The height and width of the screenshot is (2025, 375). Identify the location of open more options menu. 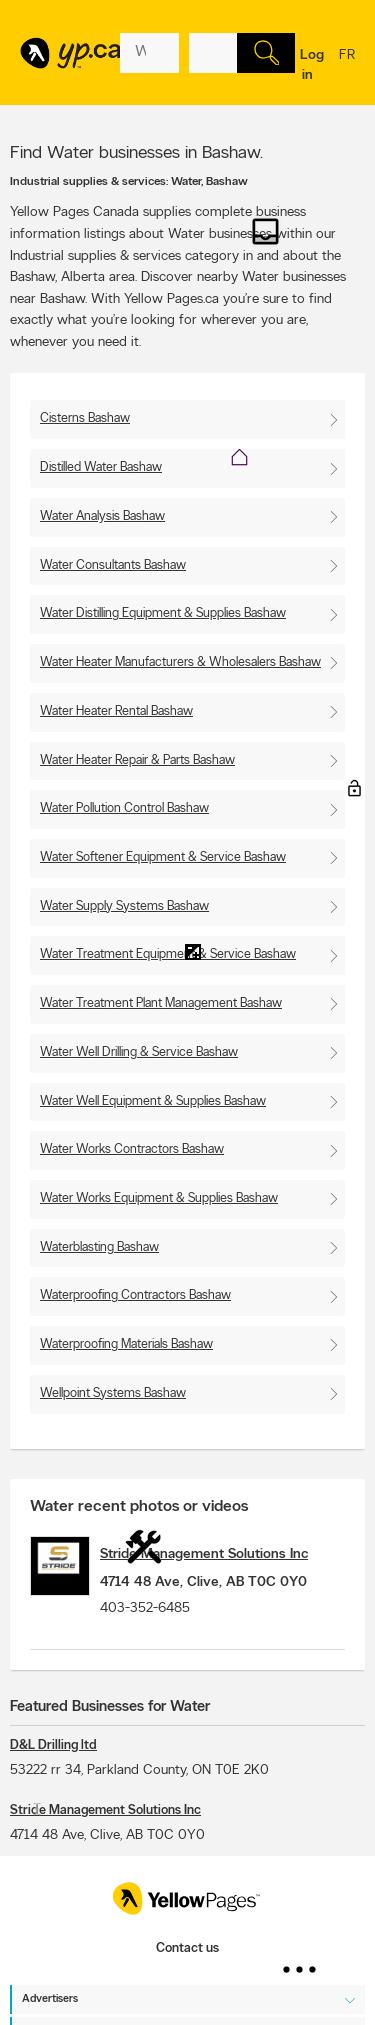
(299, 1969).